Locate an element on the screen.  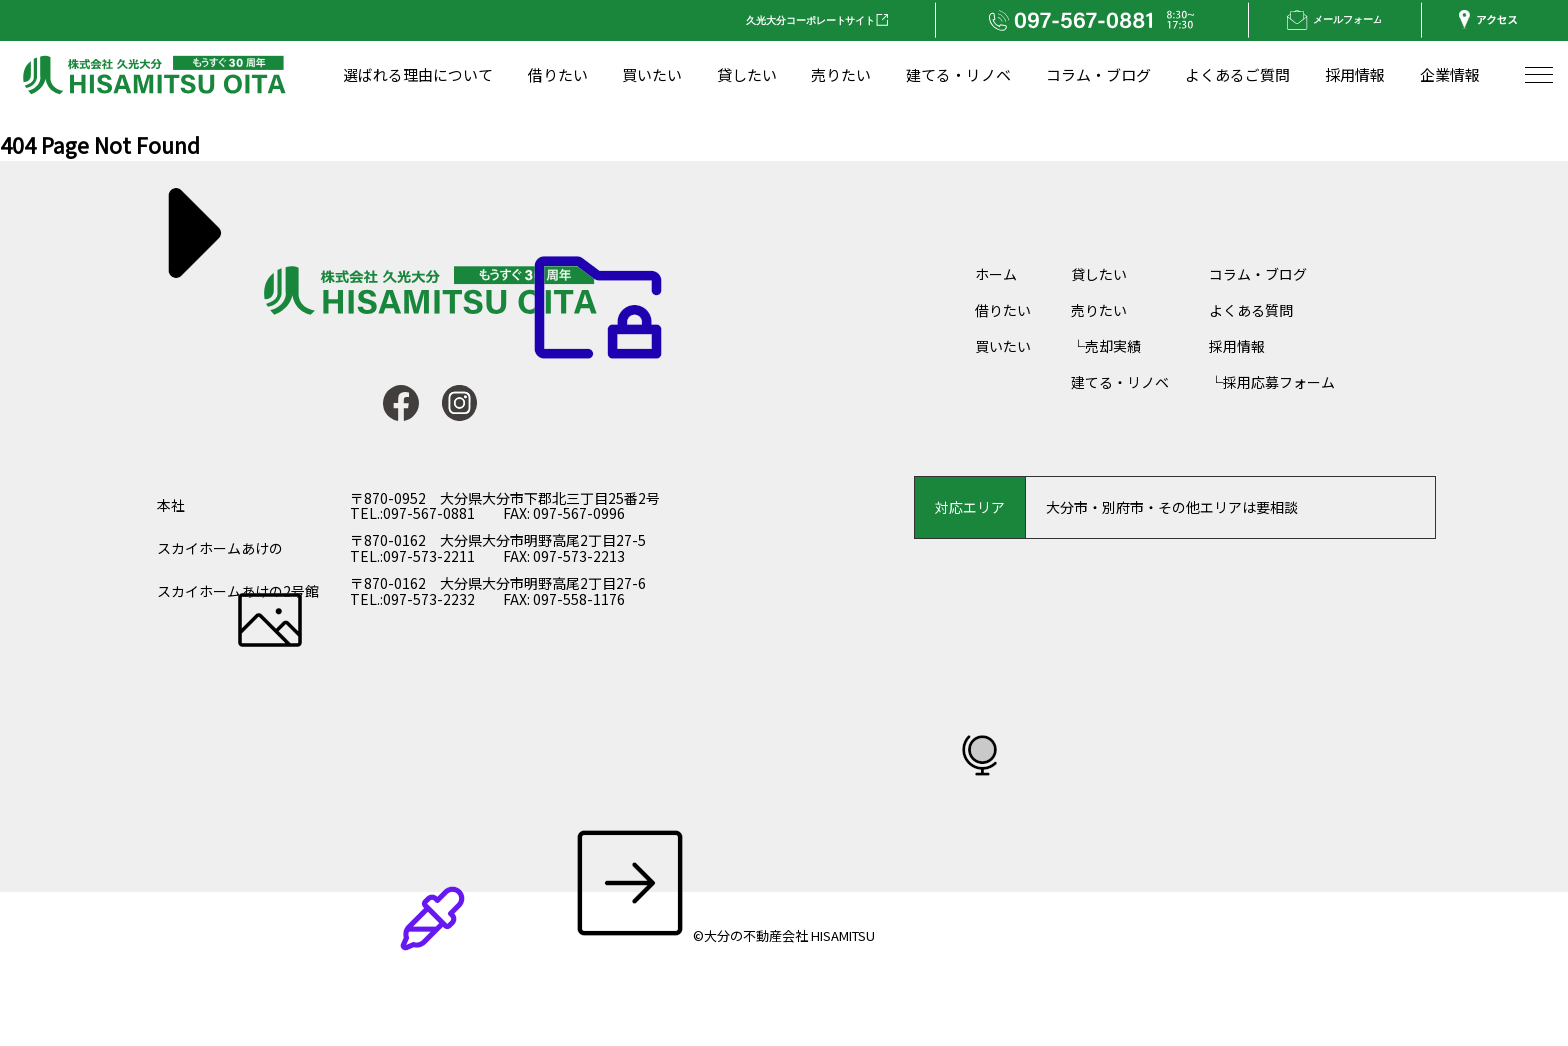
view image or photo is located at coordinates (270, 620).